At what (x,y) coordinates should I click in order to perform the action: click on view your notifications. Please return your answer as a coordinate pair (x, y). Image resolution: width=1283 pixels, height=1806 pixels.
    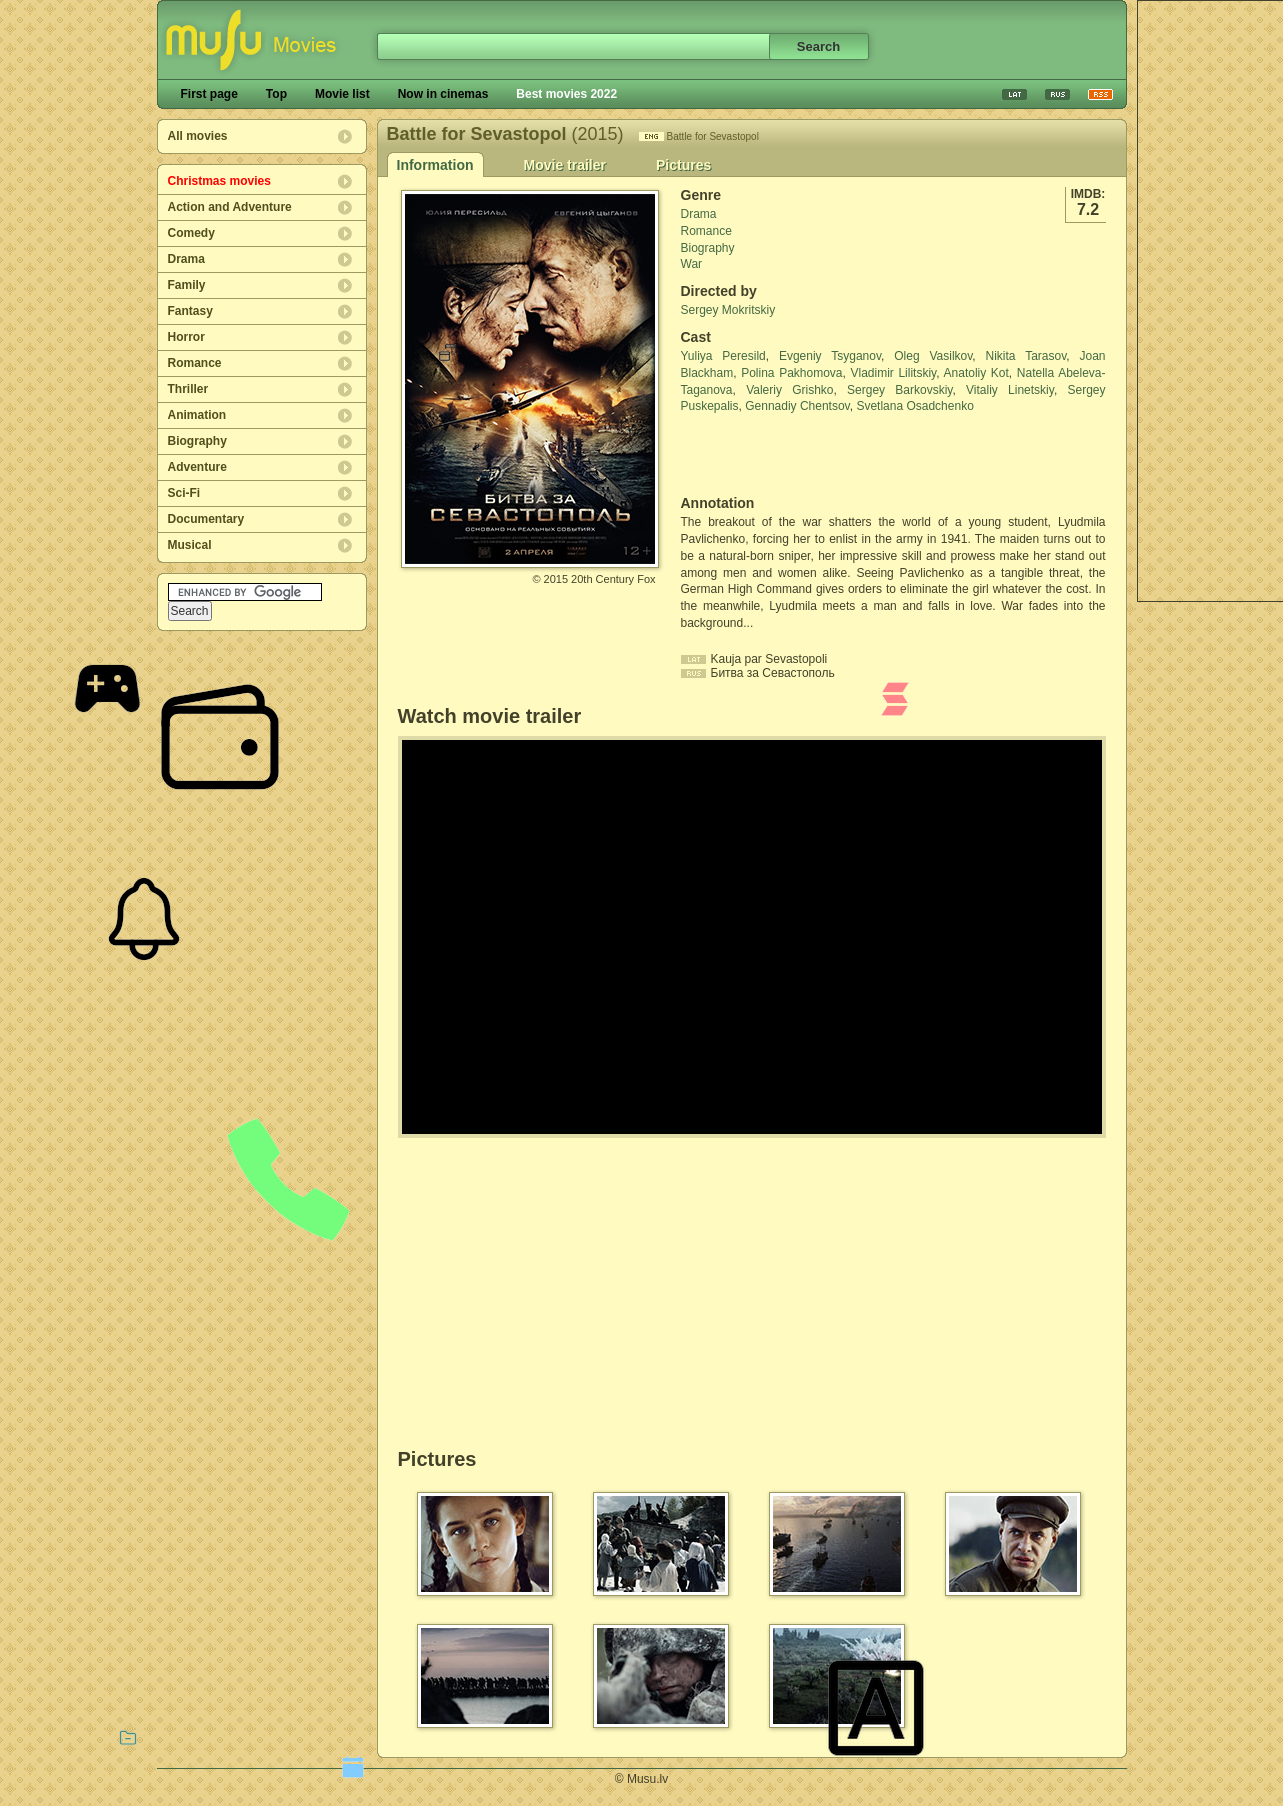
    Looking at the image, I should click on (144, 919).